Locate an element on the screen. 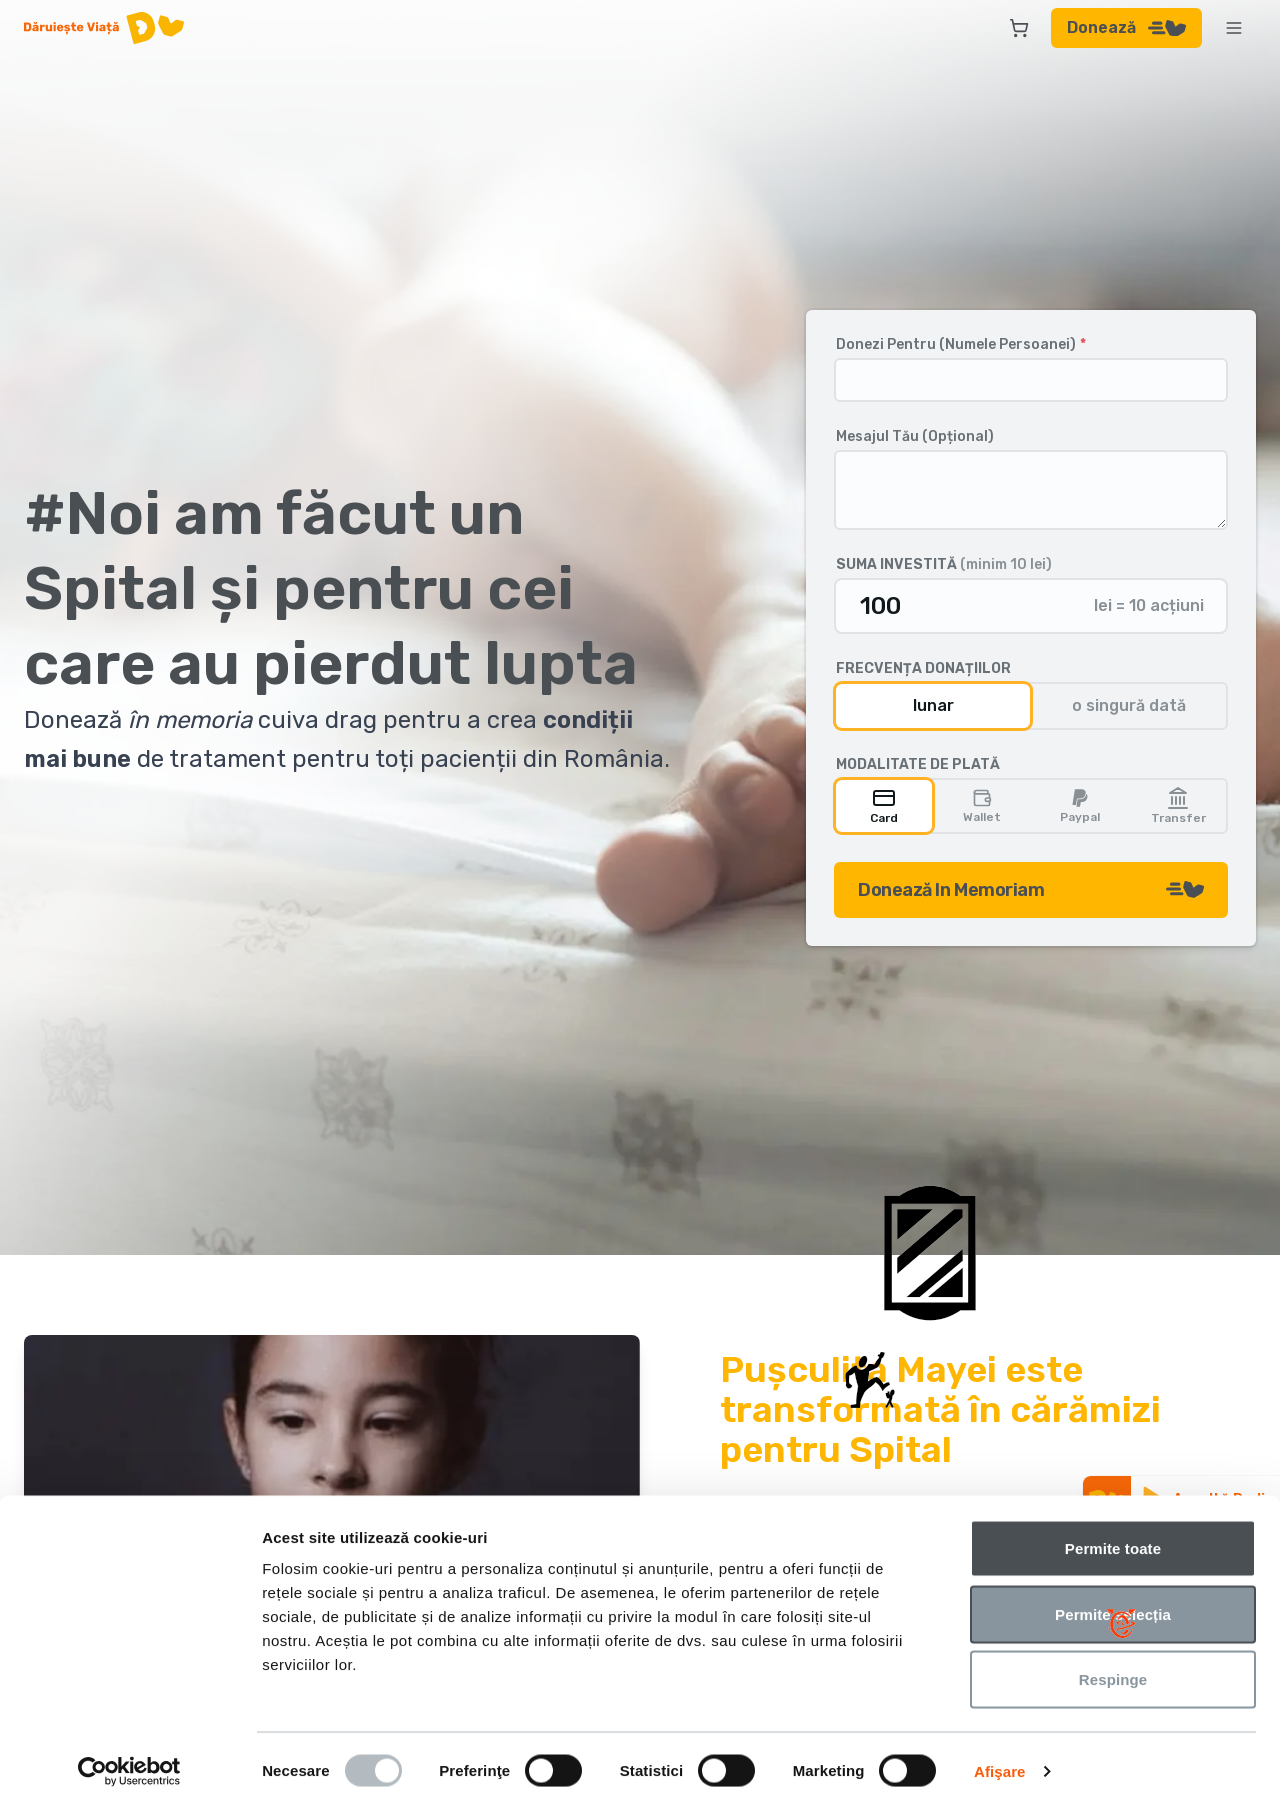  select giant character class or race is located at coordinates (870, 1380).